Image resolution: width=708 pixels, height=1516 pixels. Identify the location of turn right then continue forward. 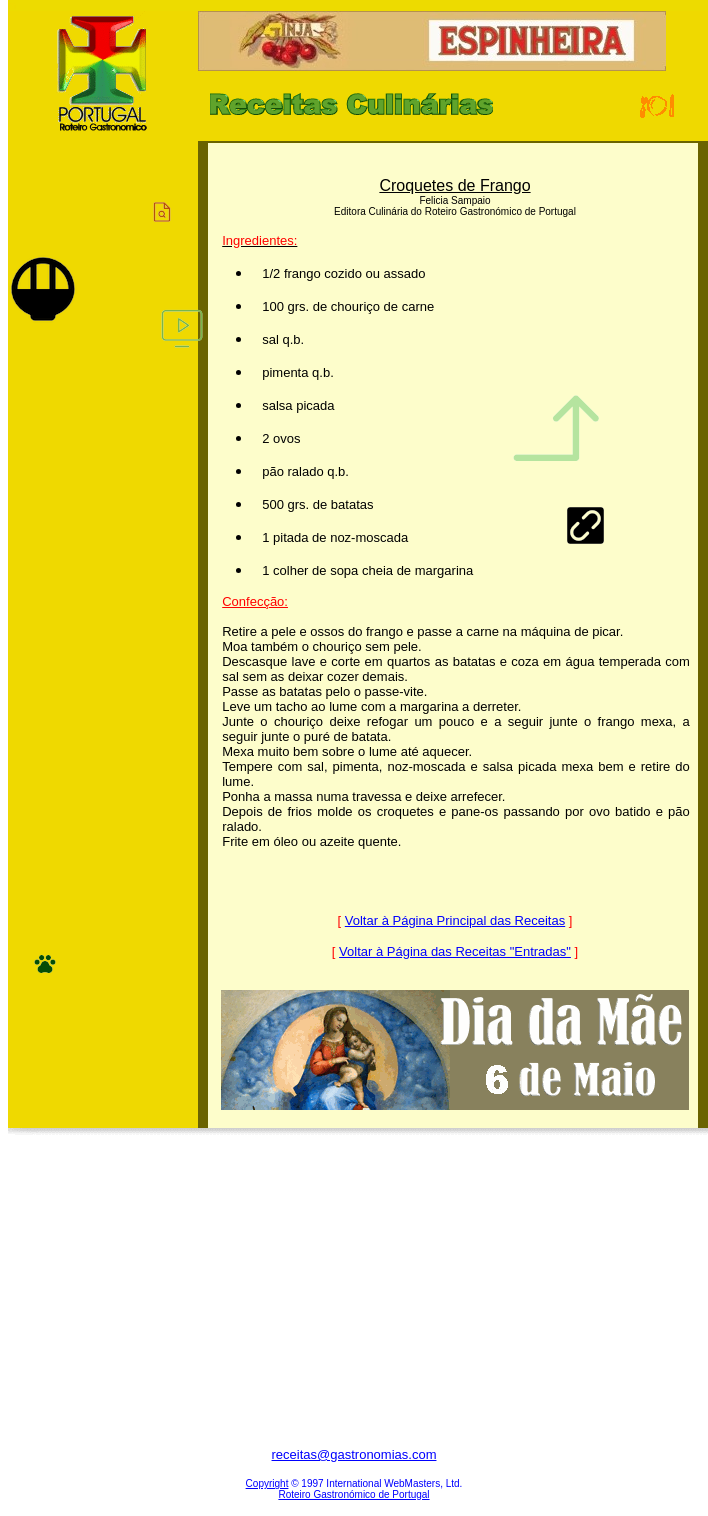
(559, 431).